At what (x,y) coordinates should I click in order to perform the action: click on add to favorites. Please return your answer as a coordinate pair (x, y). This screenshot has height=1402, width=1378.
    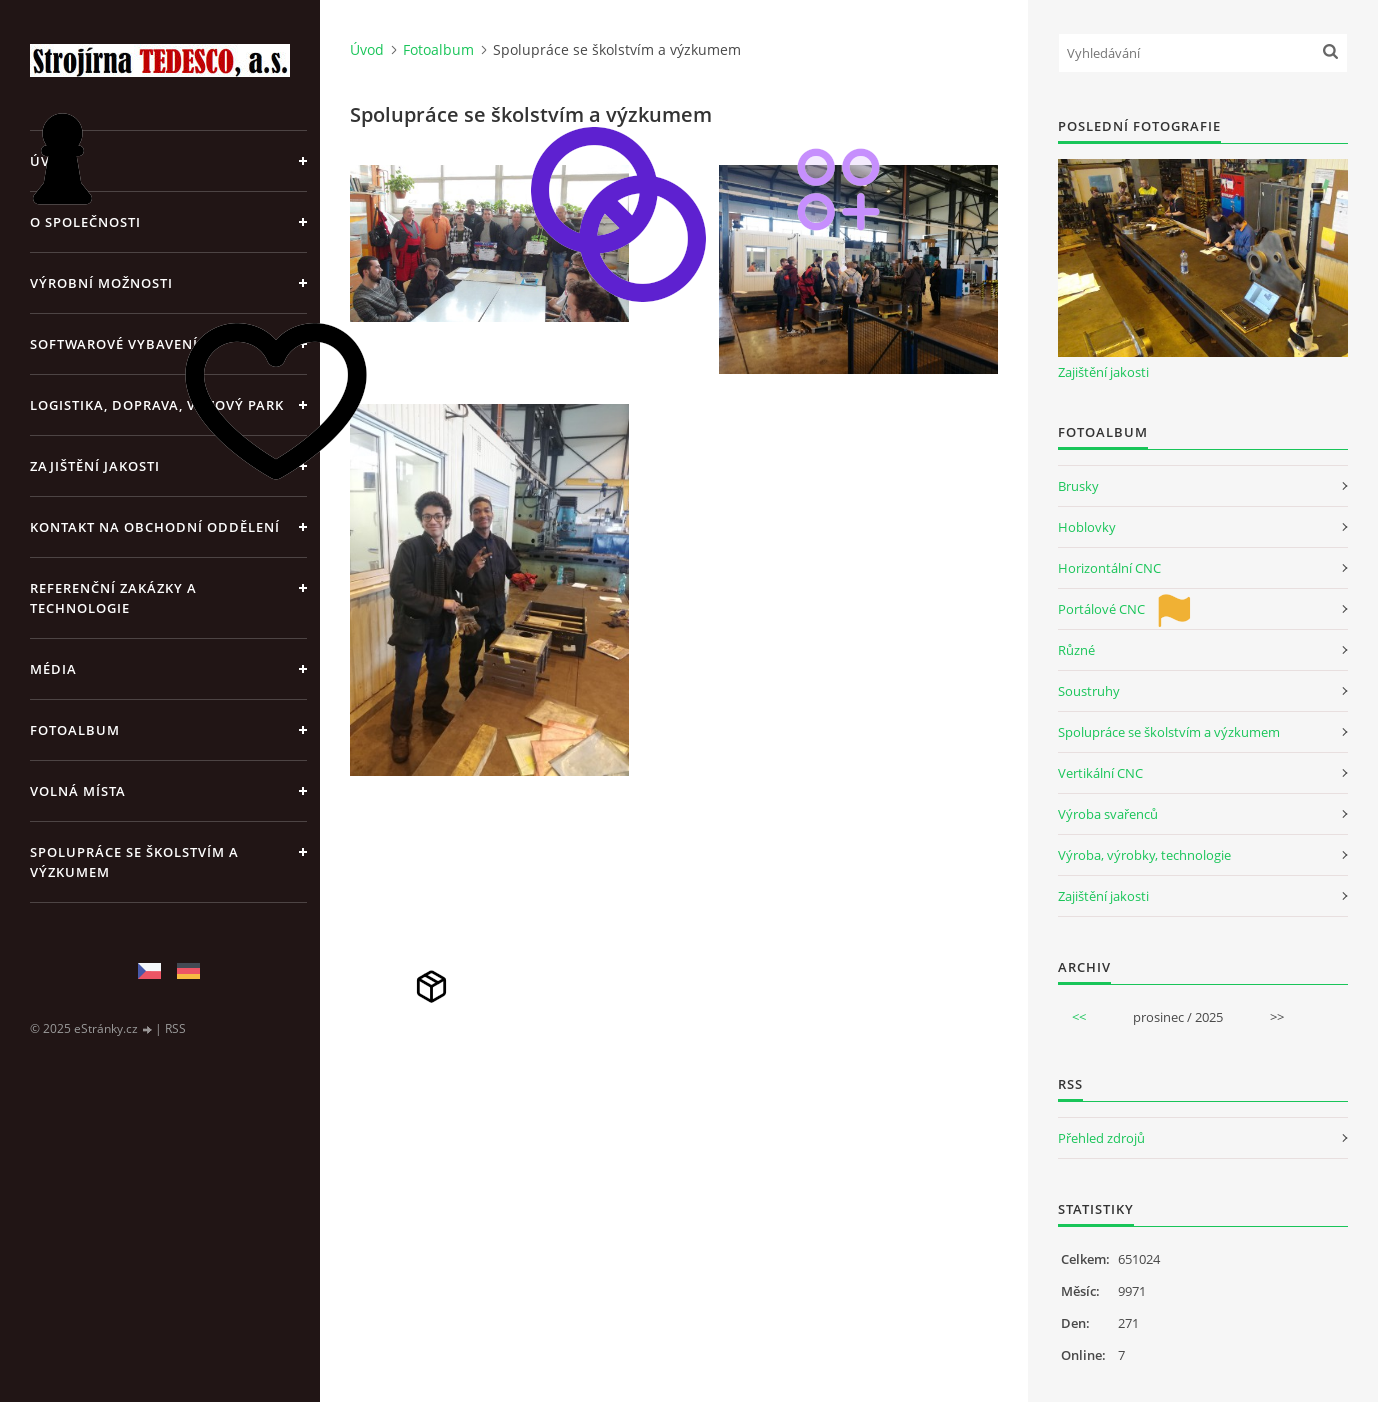
    Looking at the image, I should click on (276, 395).